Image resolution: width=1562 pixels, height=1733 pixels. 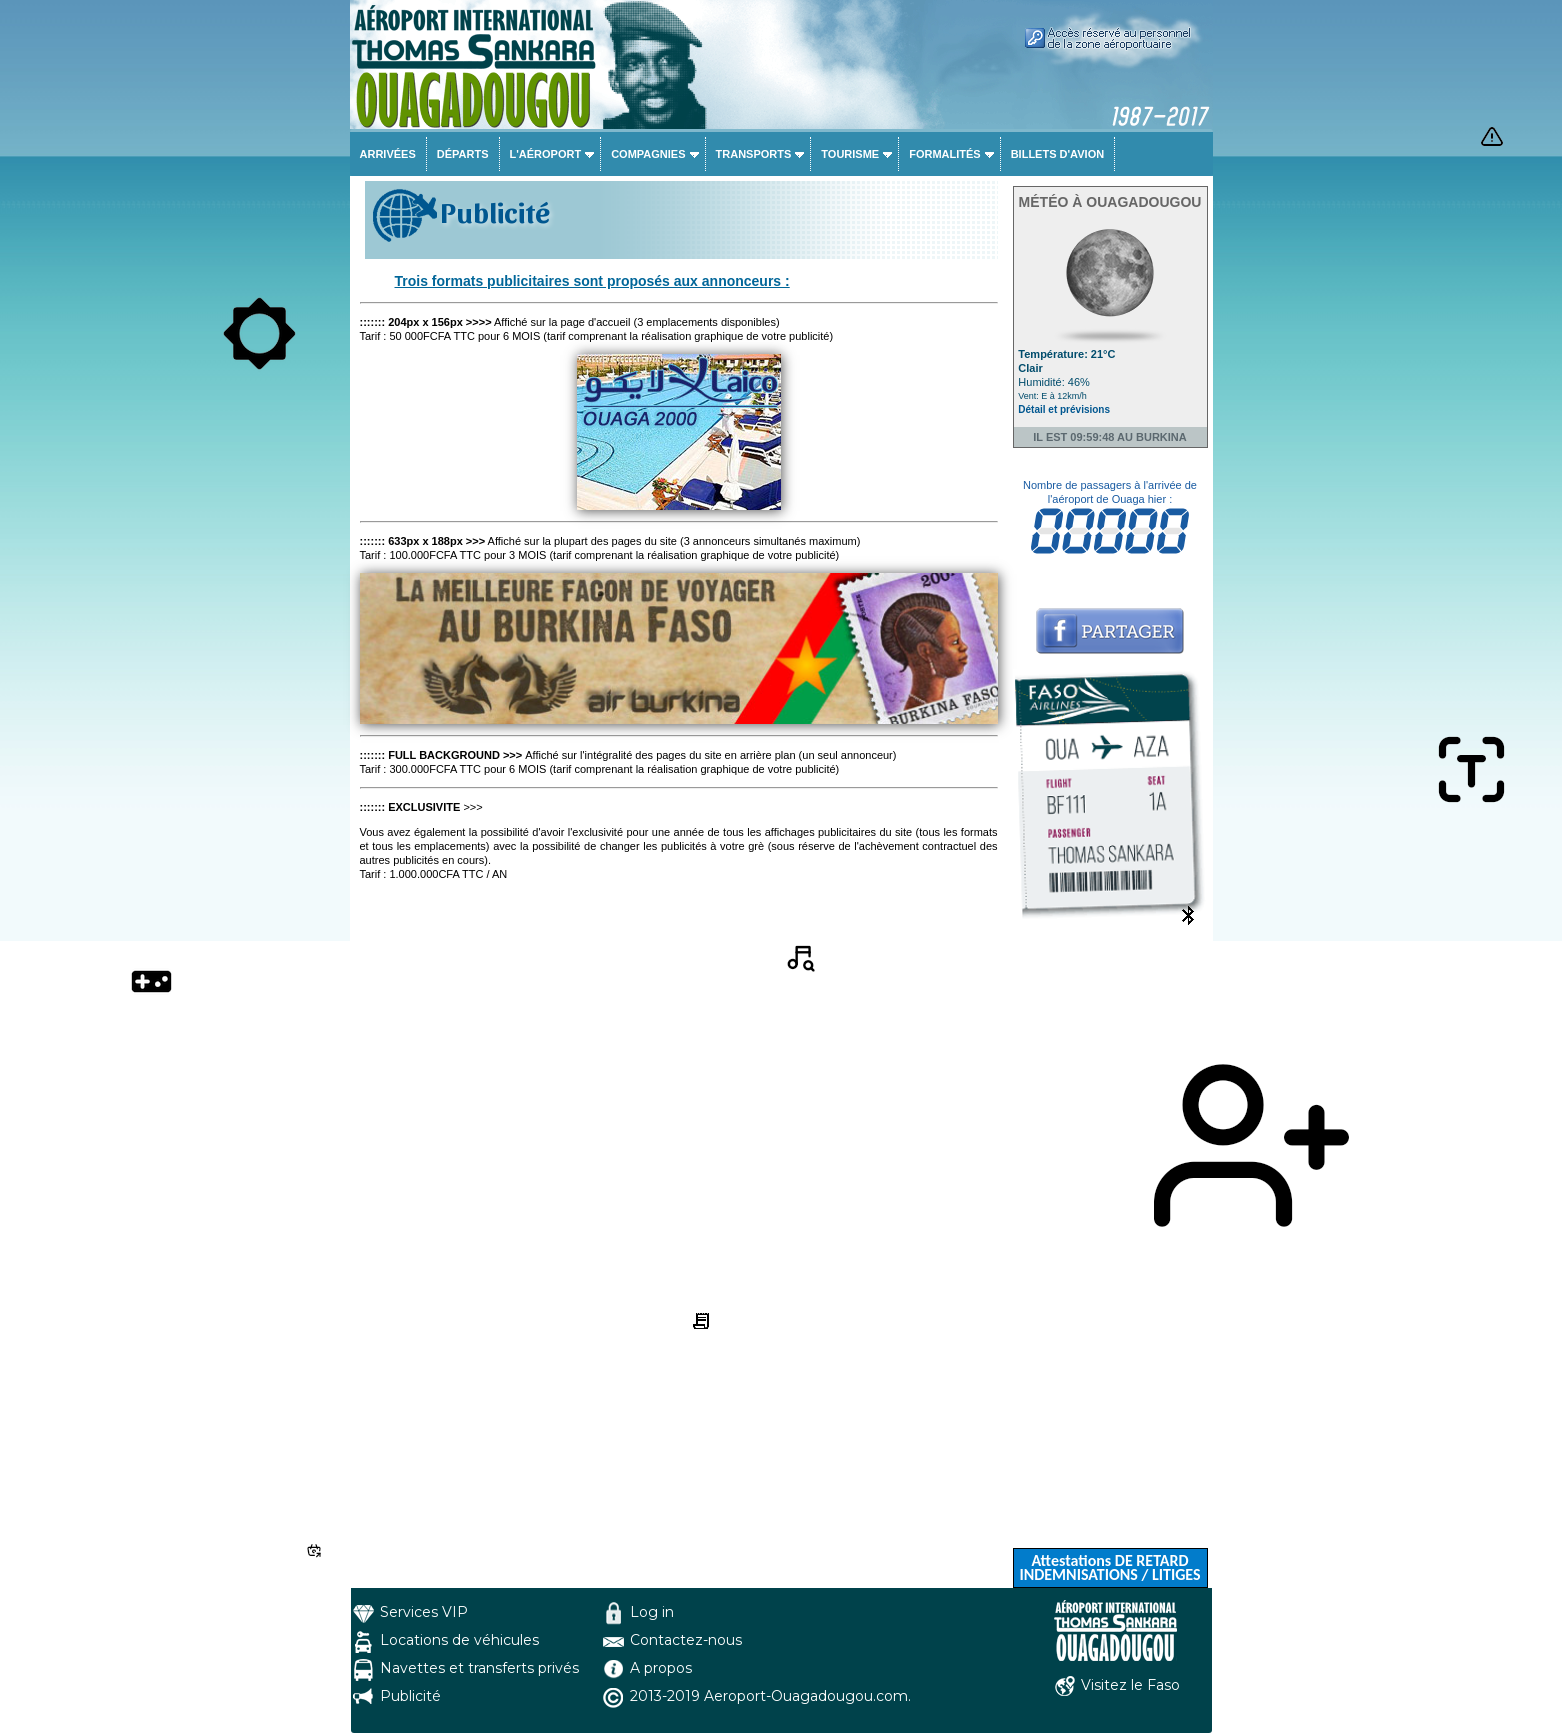 What do you see at coordinates (1251, 1145) in the screenshot?
I see `add a new contact or friend` at bounding box center [1251, 1145].